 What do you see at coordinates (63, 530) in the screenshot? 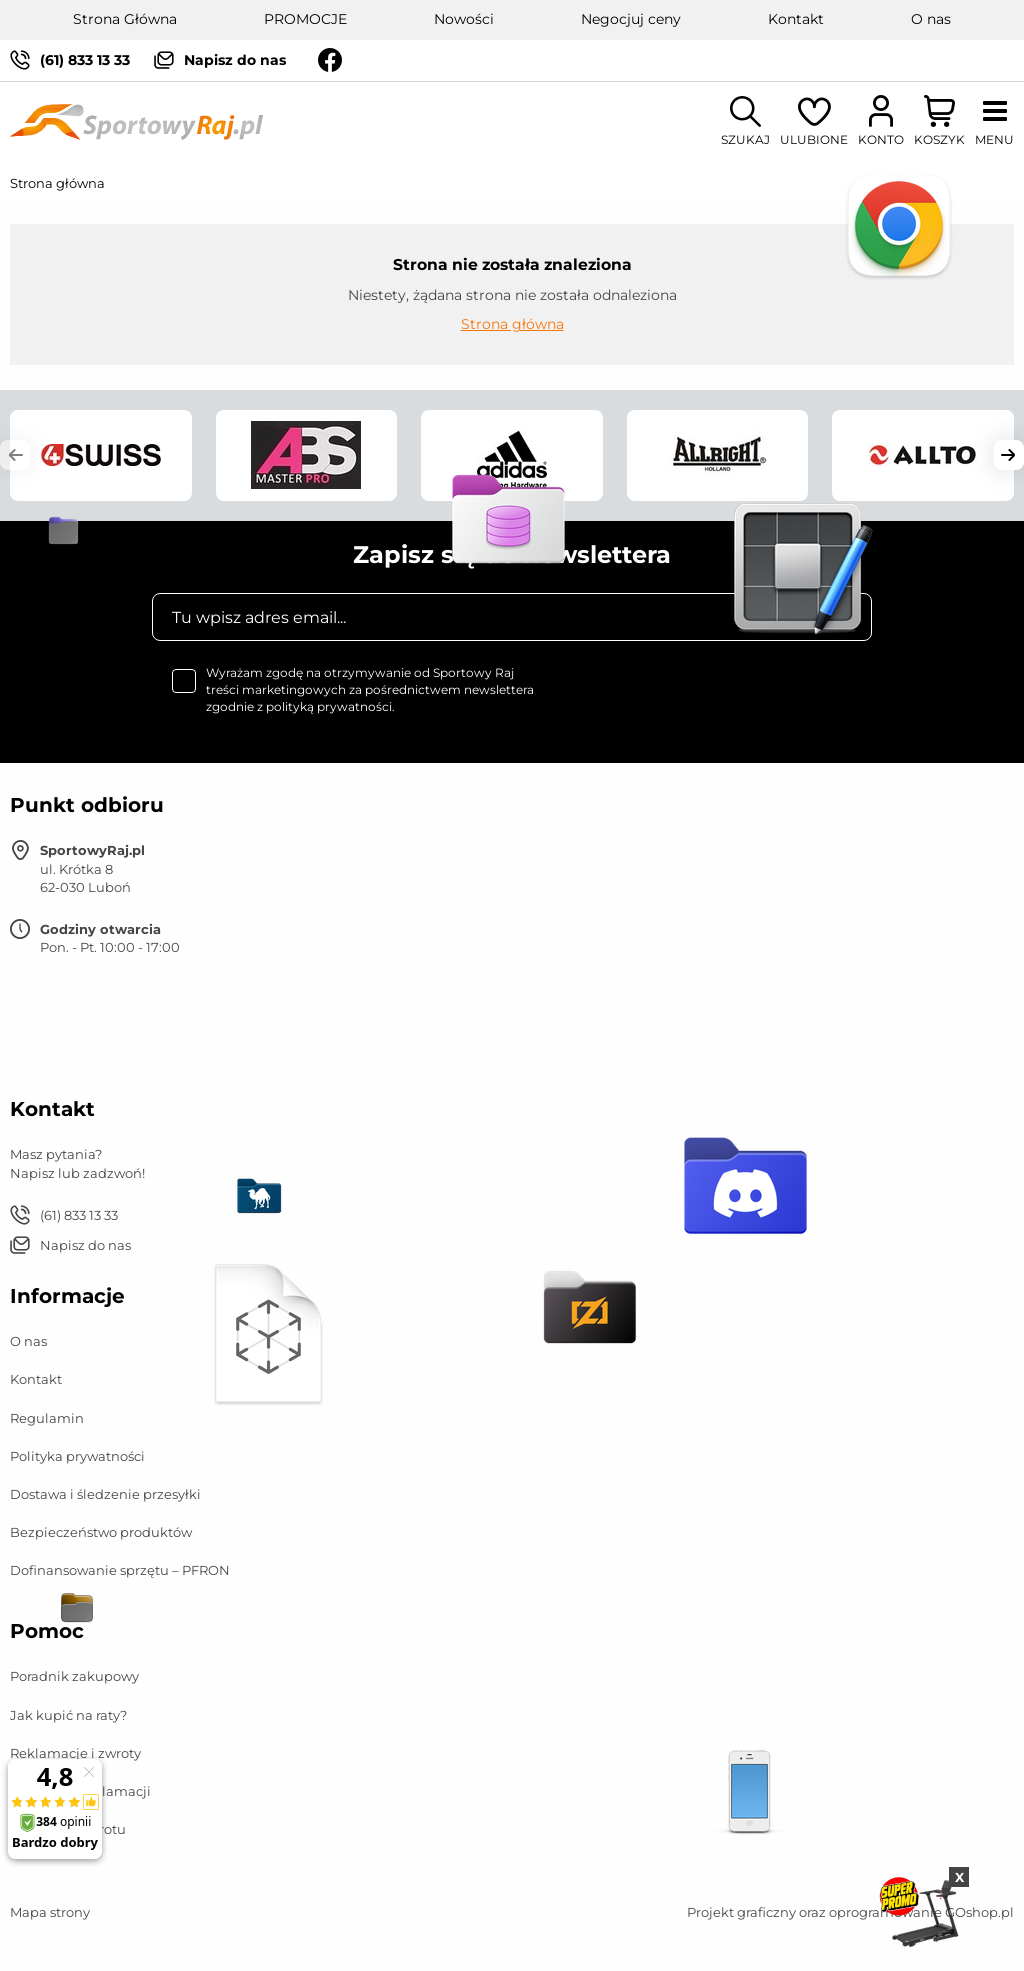
I see `open folder to view contents` at bounding box center [63, 530].